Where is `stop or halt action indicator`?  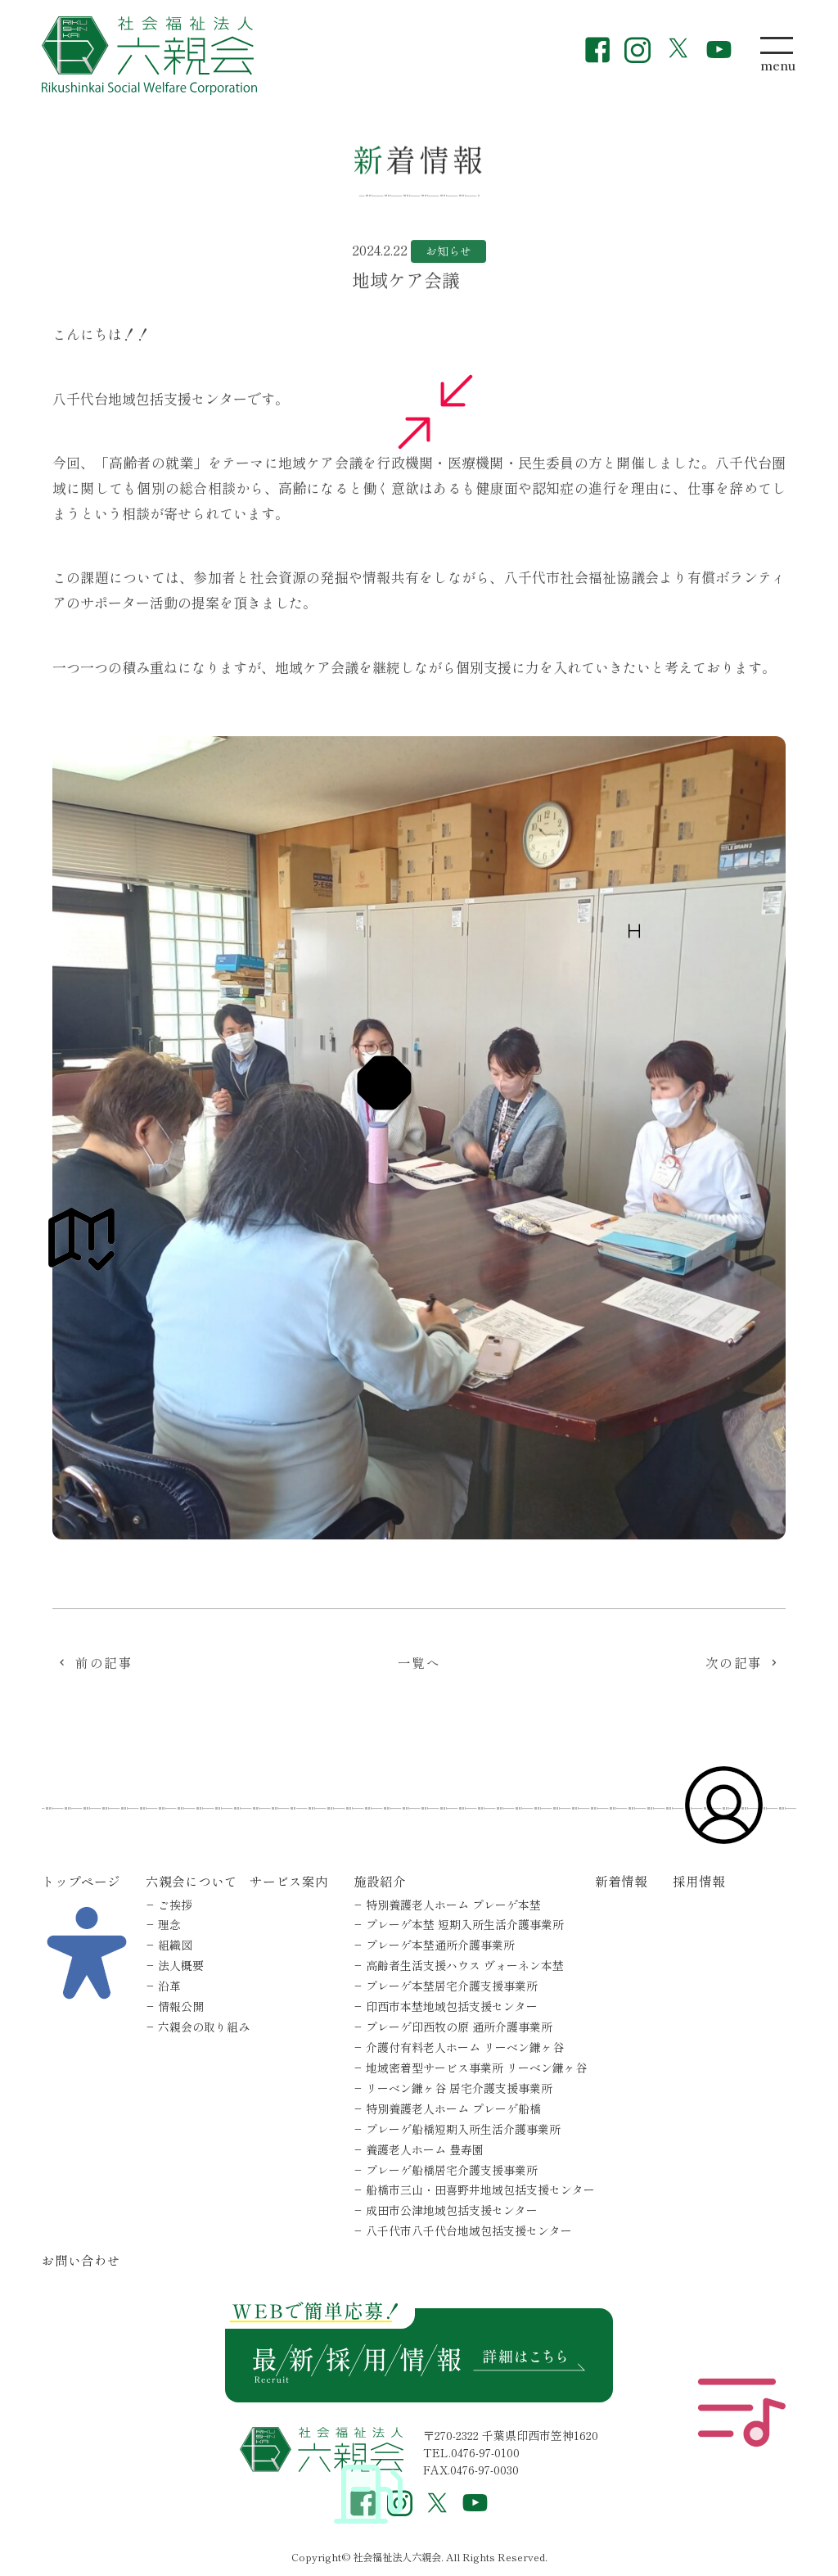
stop or halt action indicator is located at coordinates (384, 1082).